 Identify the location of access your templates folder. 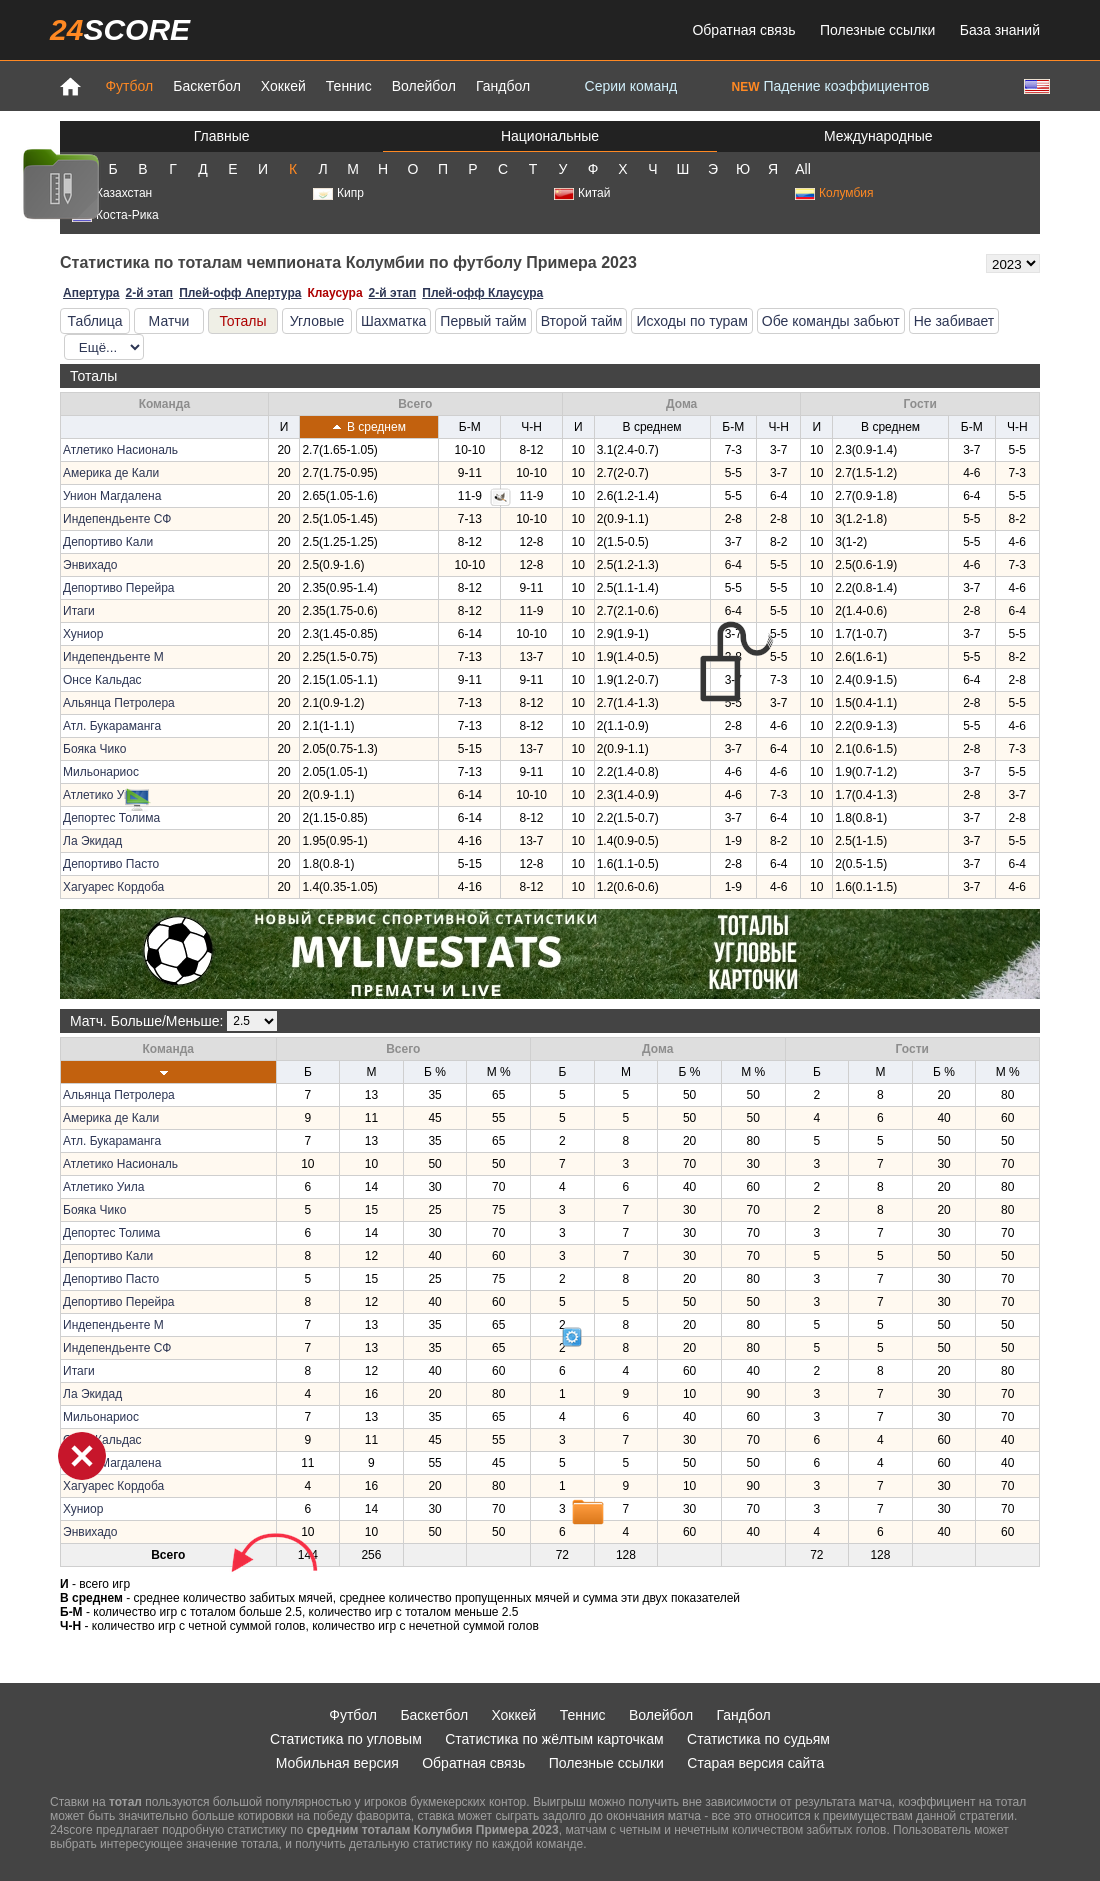
(61, 184).